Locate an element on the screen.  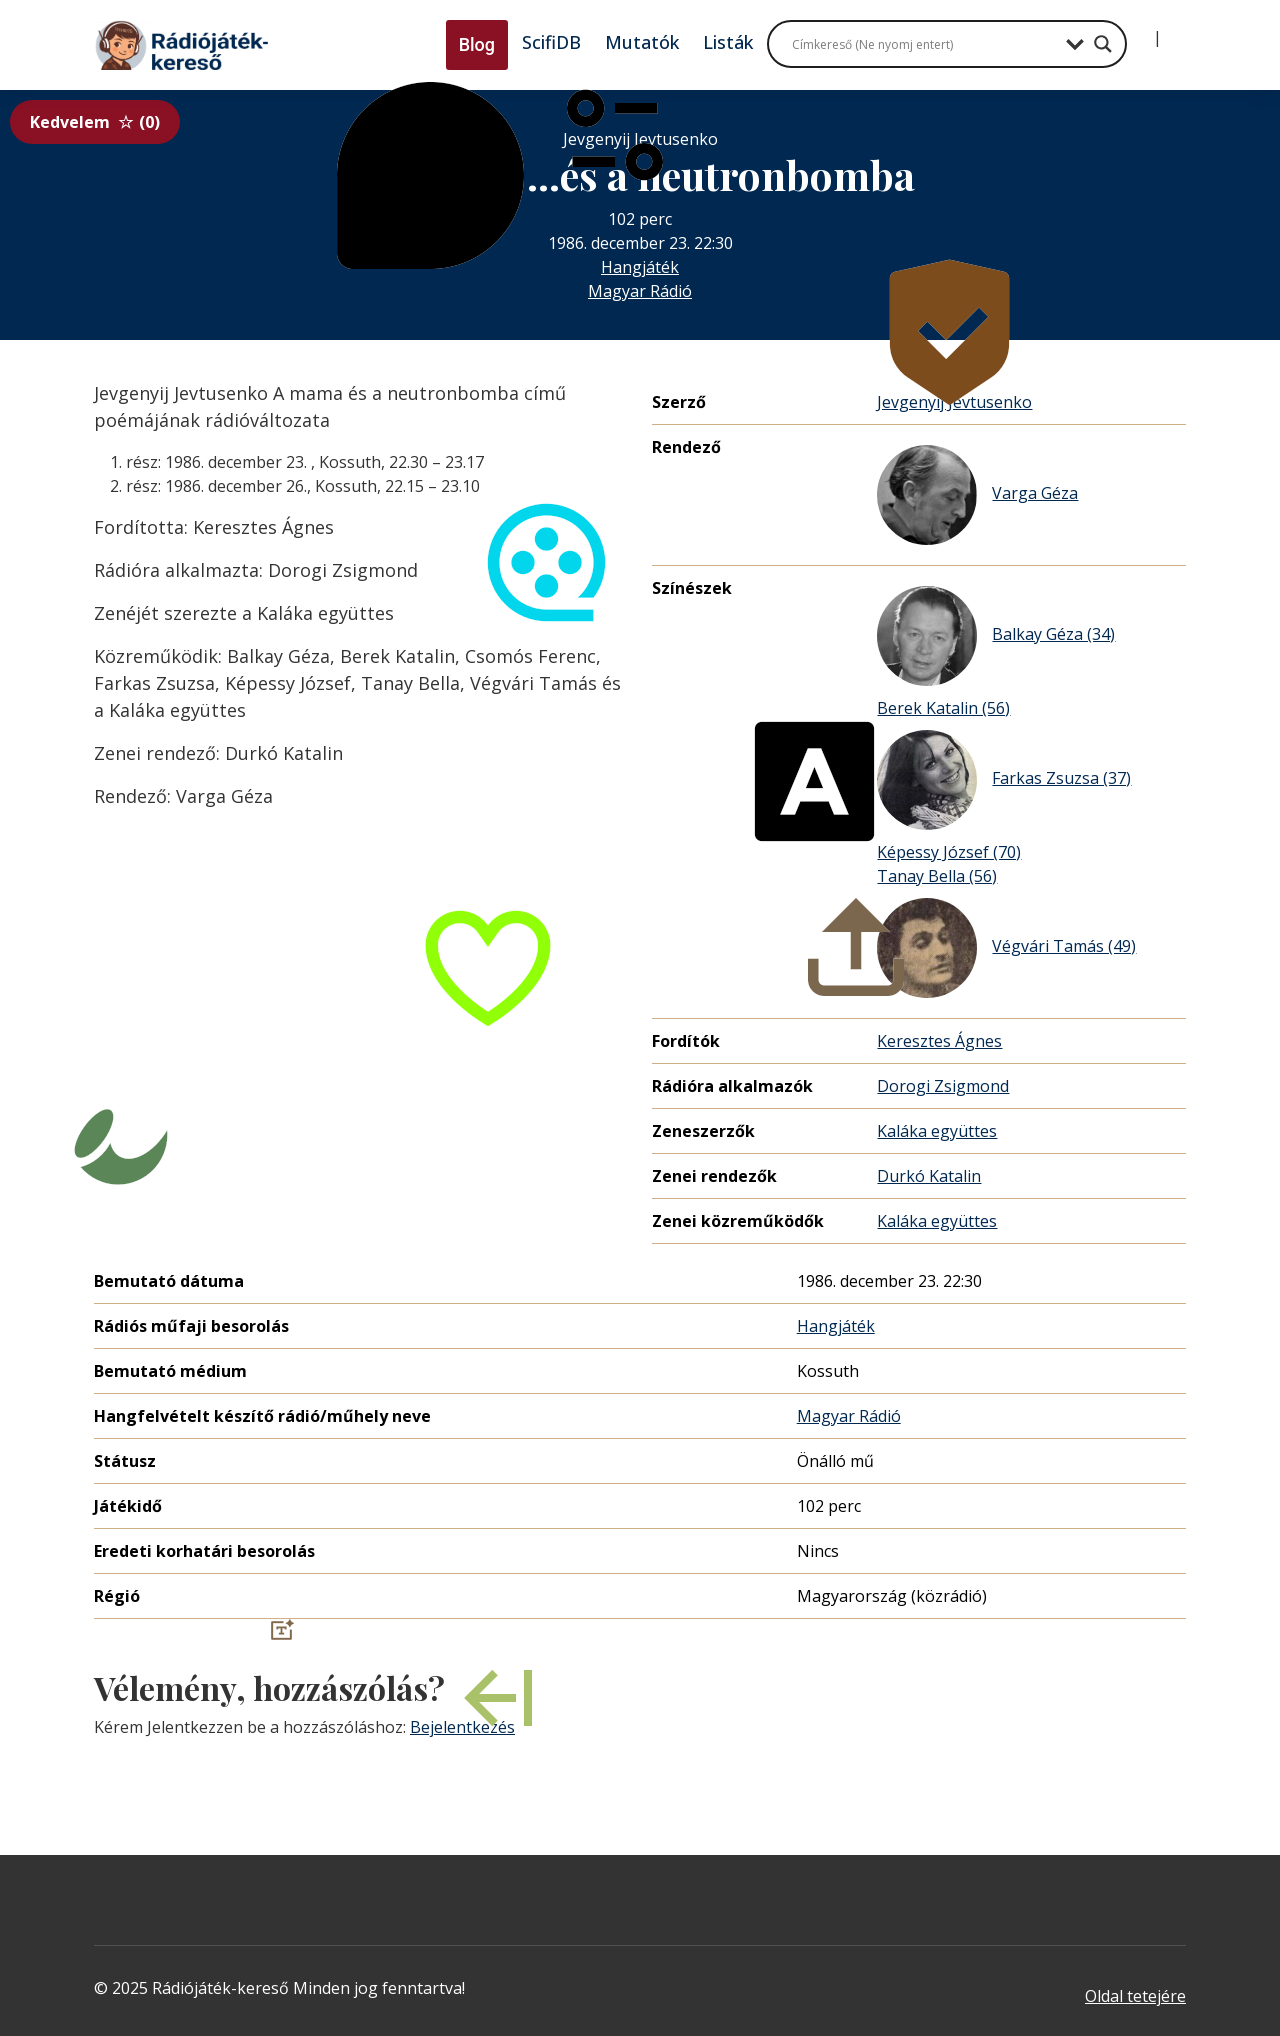
affiliatetheme brand logo is located at coordinates (121, 1144).